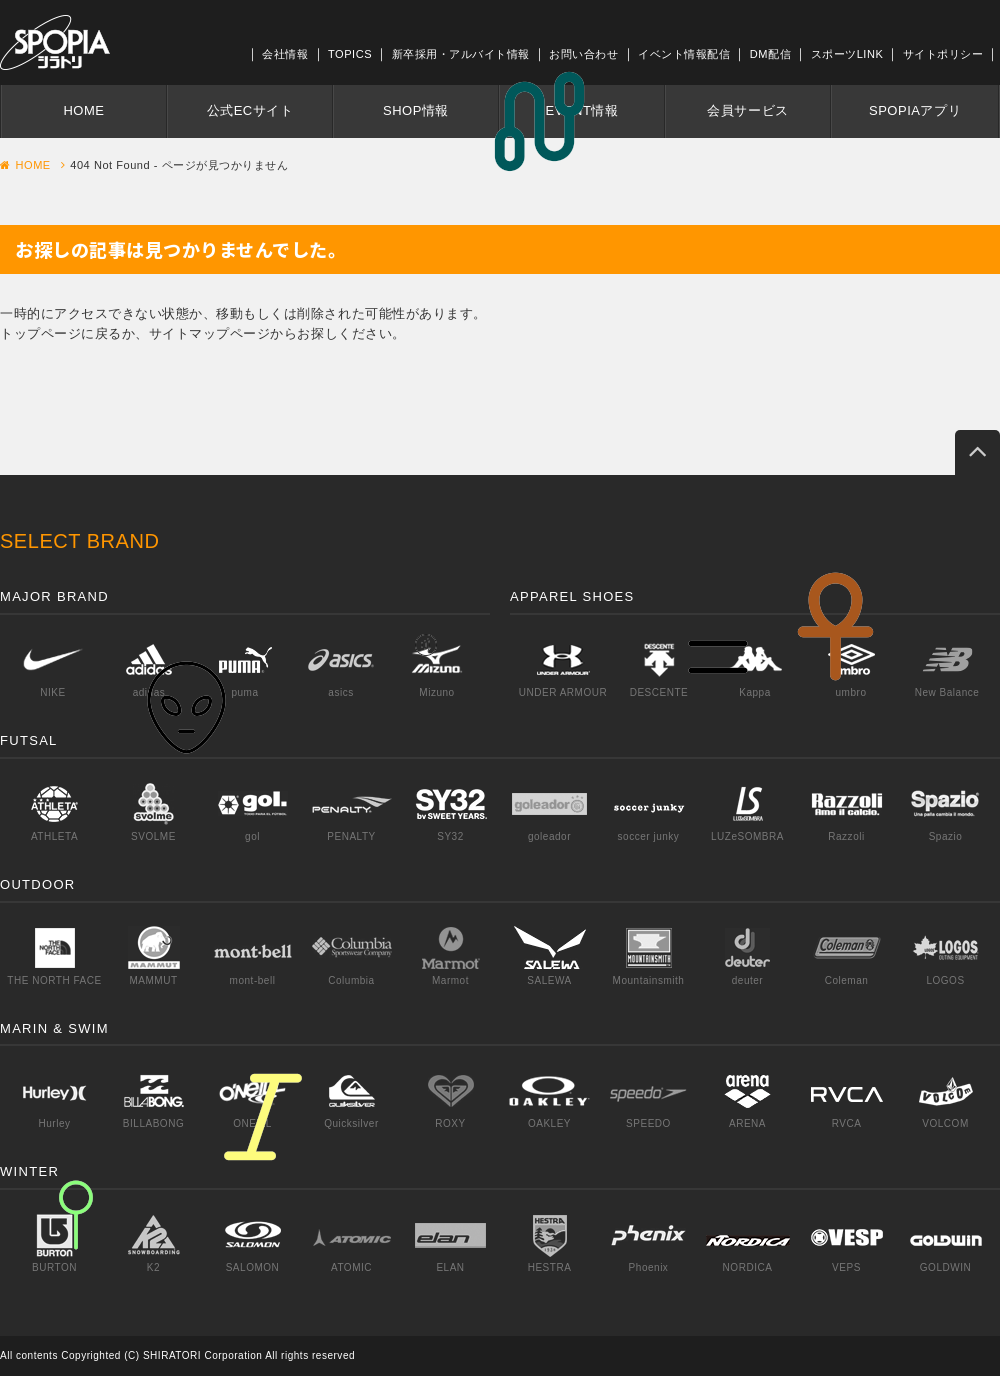  I want to click on tap to pay with contactless payment, so click(426, 645).